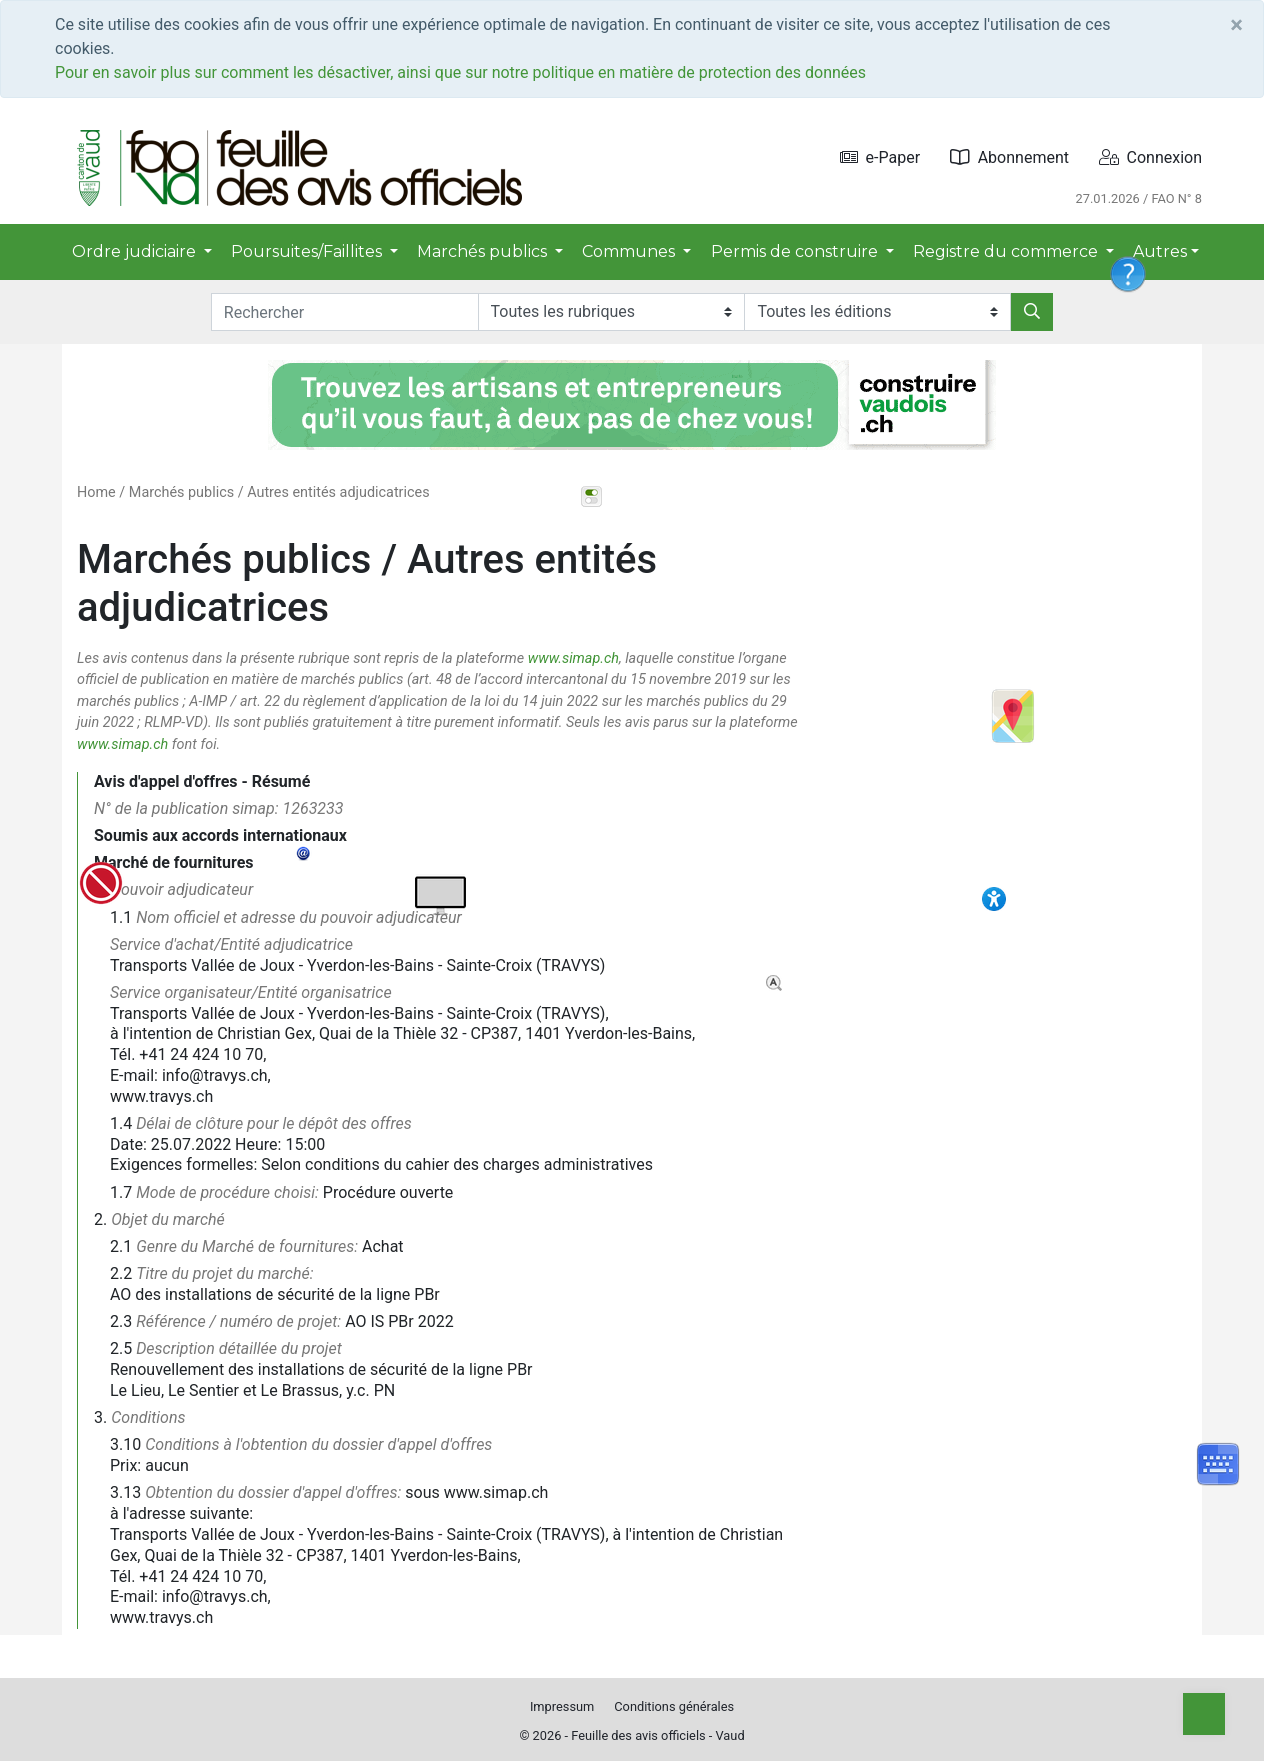 This screenshot has height=1761, width=1264. Describe the element at coordinates (303, 853) in the screenshot. I see `access email account settings` at that location.